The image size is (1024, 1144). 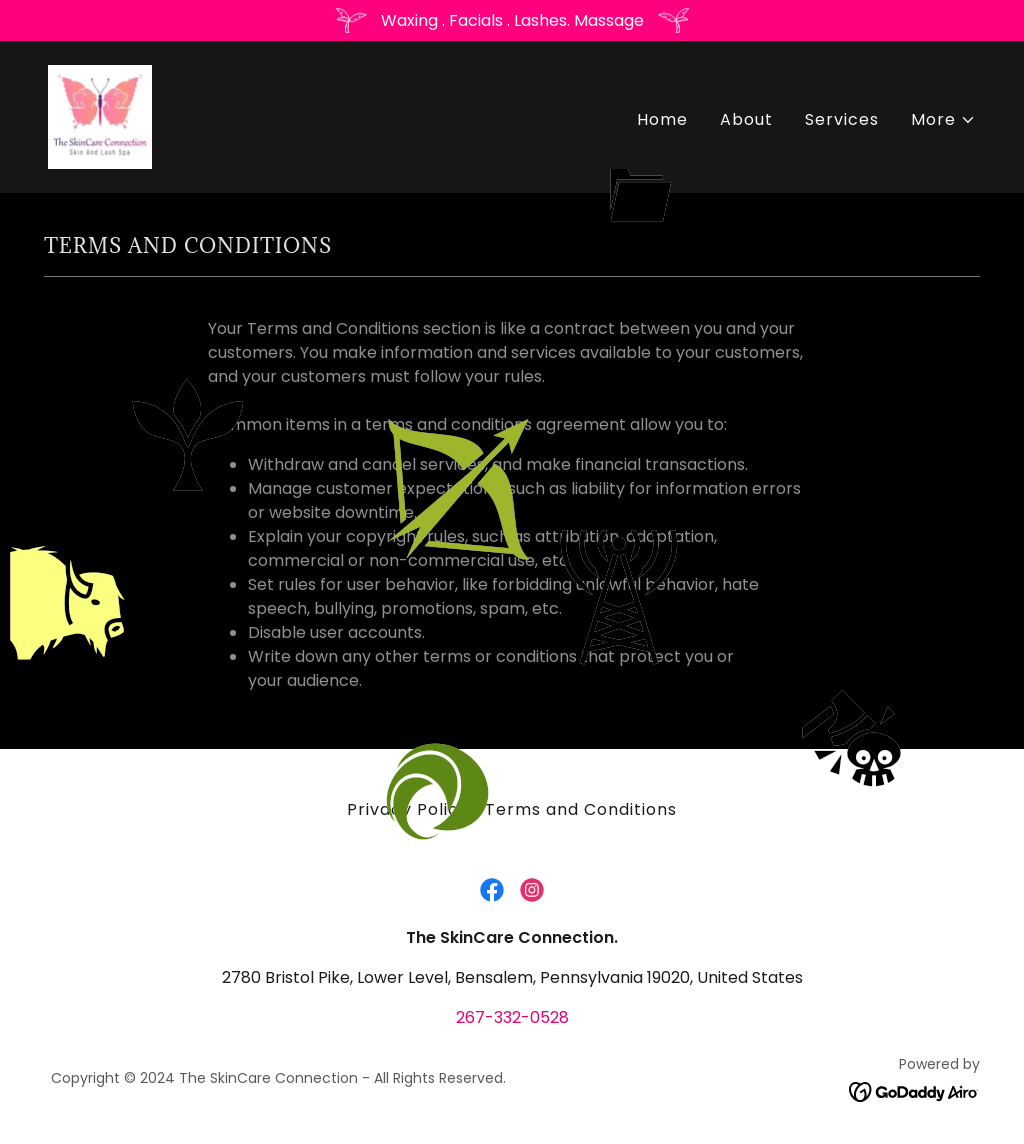 I want to click on open or browse files in a folder, so click(x=640, y=194).